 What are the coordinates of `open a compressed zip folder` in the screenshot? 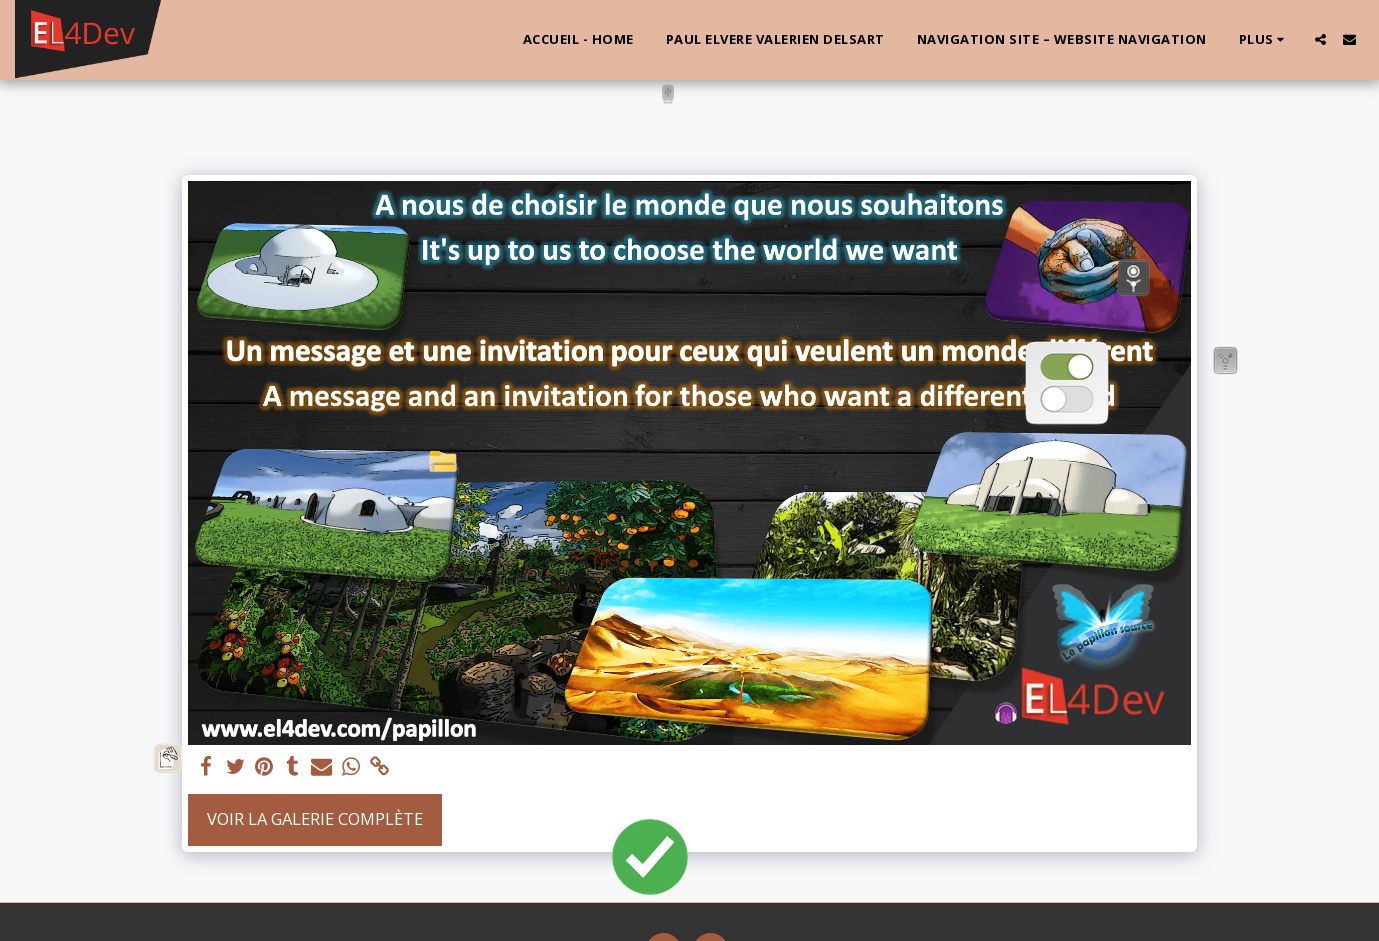 It's located at (443, 462).